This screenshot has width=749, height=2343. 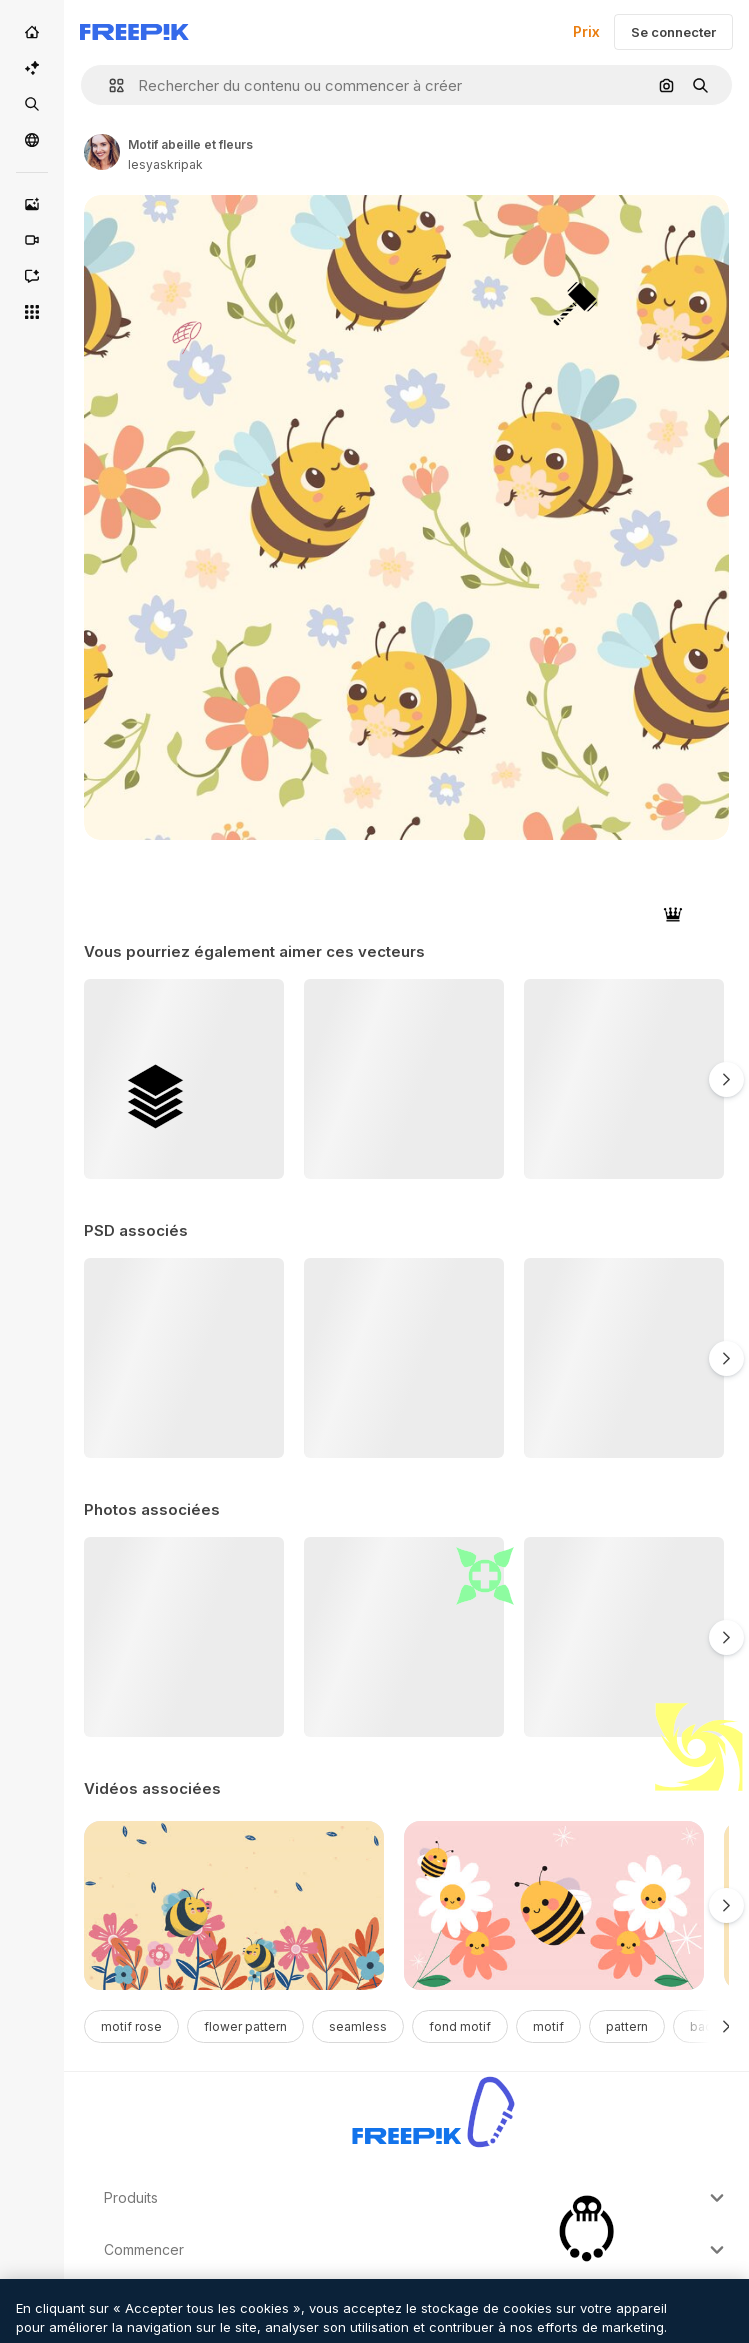 What do you see at coordinates (575, 304) in the screenshot?
I see `access Thor or Norse mythology-themed content` at bounding box center [575, 304].